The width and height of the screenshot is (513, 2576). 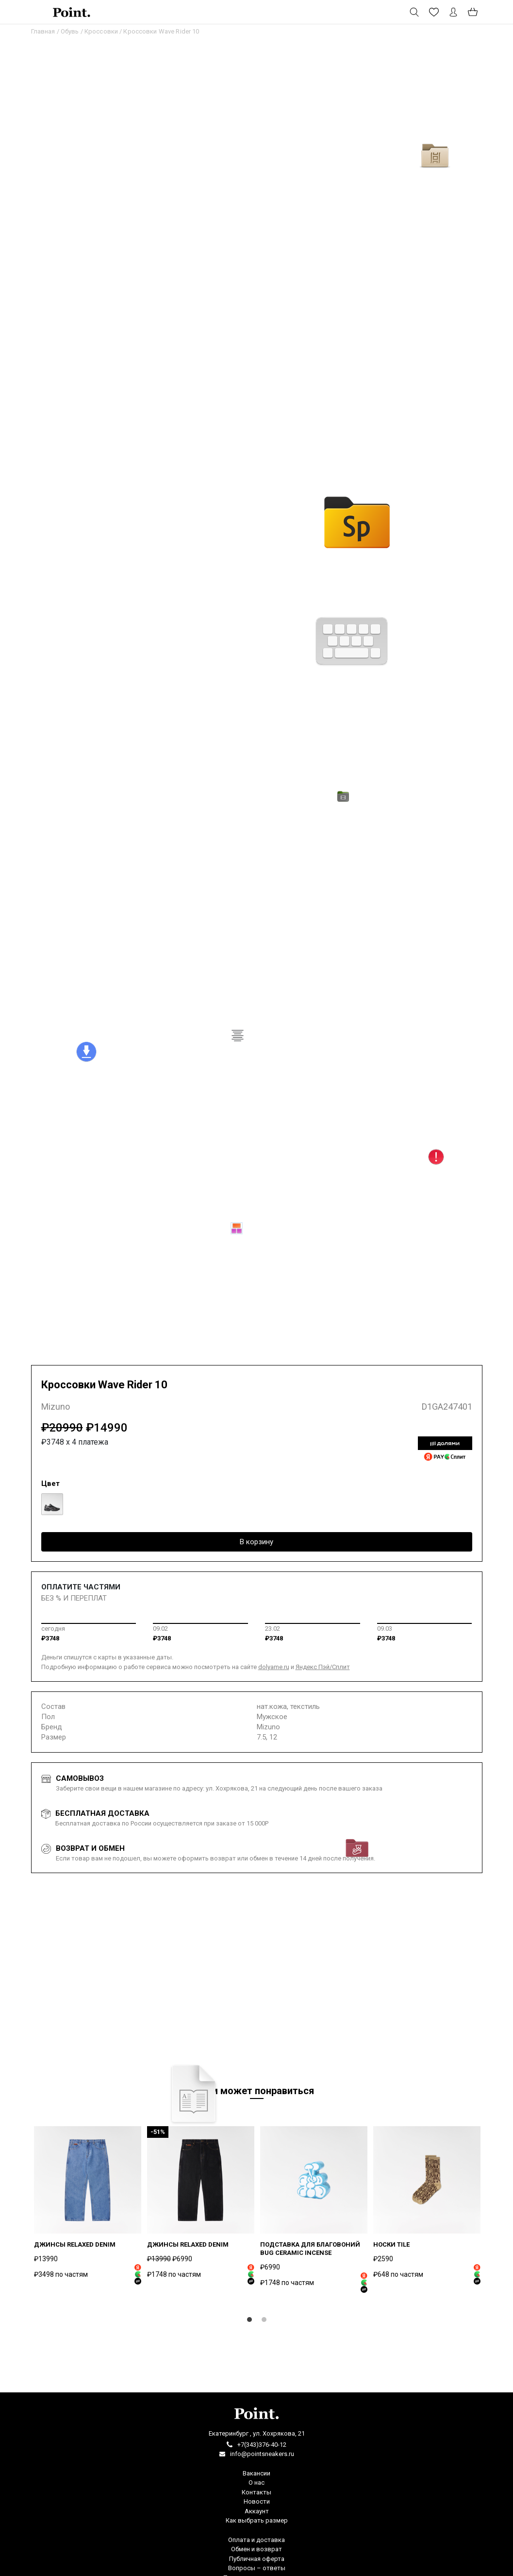 What do you see at coordinates (237, 1036) in the screenshot?
I see `center align text` at bounding box center [237, 1036].